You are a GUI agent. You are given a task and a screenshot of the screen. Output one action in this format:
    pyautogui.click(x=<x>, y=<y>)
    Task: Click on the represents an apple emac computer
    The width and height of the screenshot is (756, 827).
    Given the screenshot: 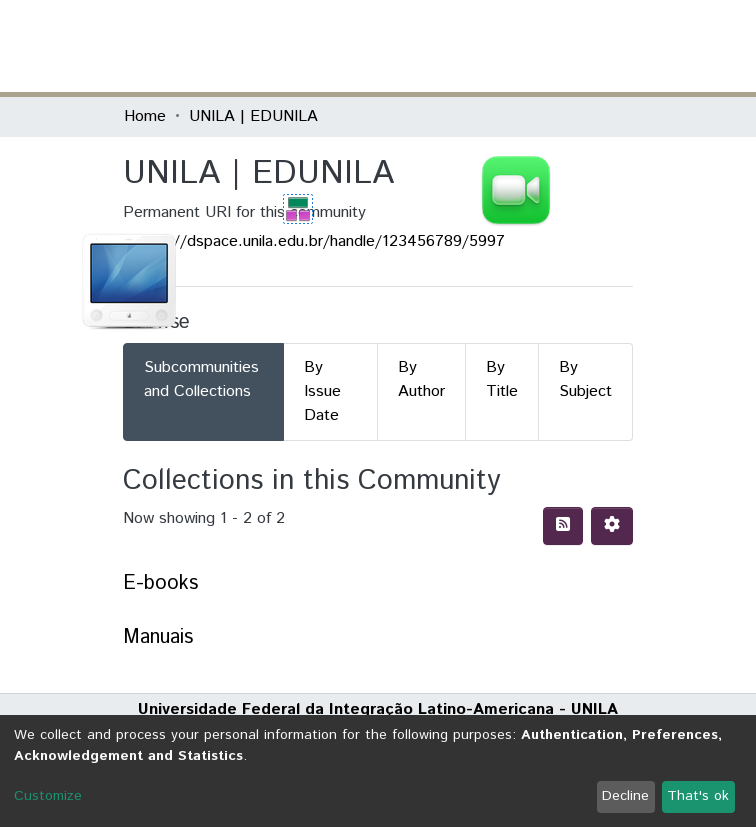 What is the action you would take?
    pyautogui.click(x=129, y=282)
    